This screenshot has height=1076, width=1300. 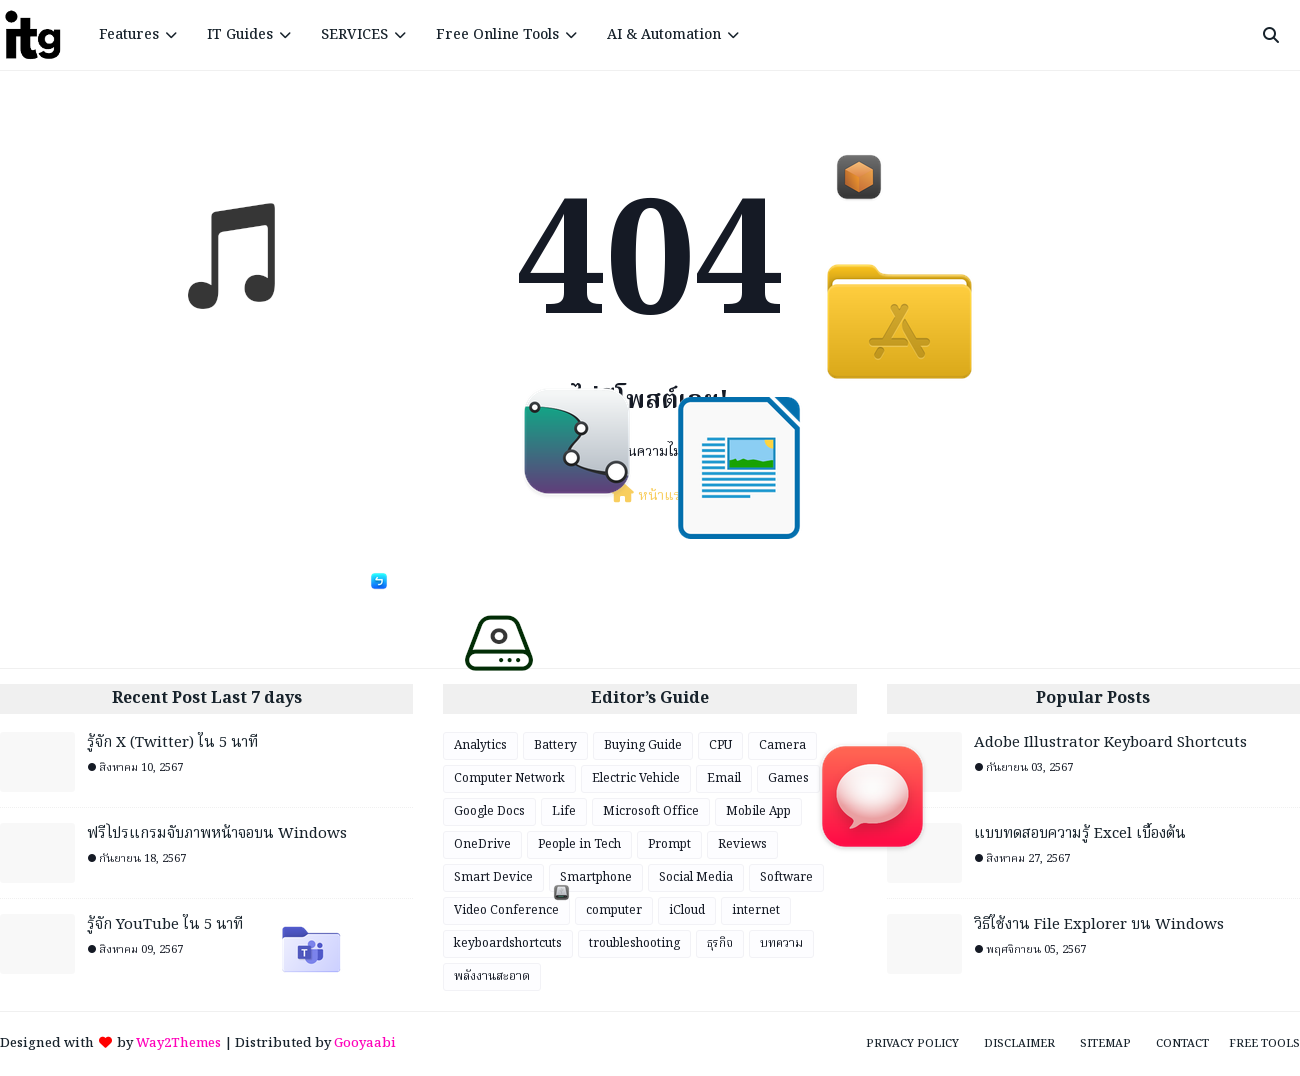 I want to click on open bauh package manager, so click(x=859, y=177).